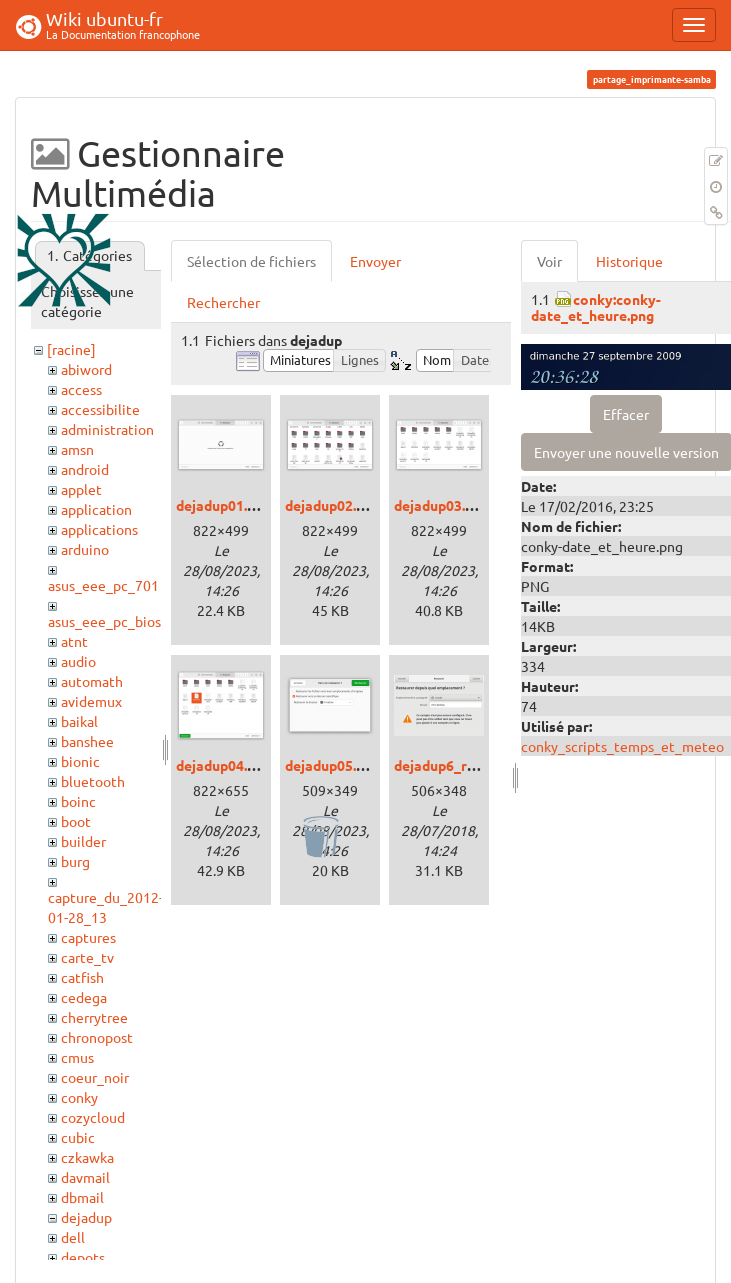  Describe the element at coordinates (64, 260) in the screenshot. I see `indicates a favorite or loved item` at that location.